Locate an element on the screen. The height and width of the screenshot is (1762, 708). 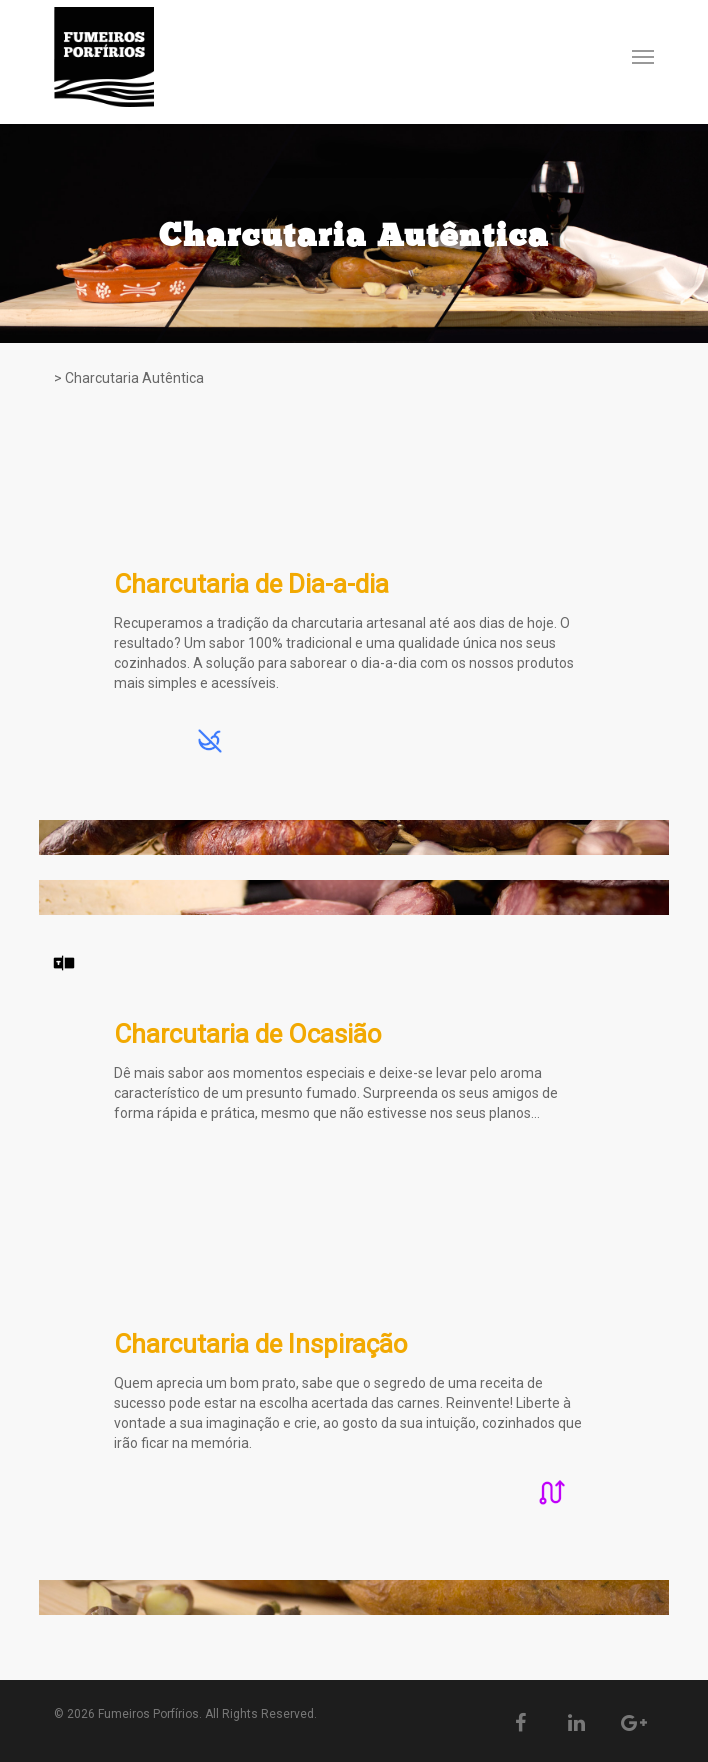
enter text in an input field is located at coordinates (64, 963).